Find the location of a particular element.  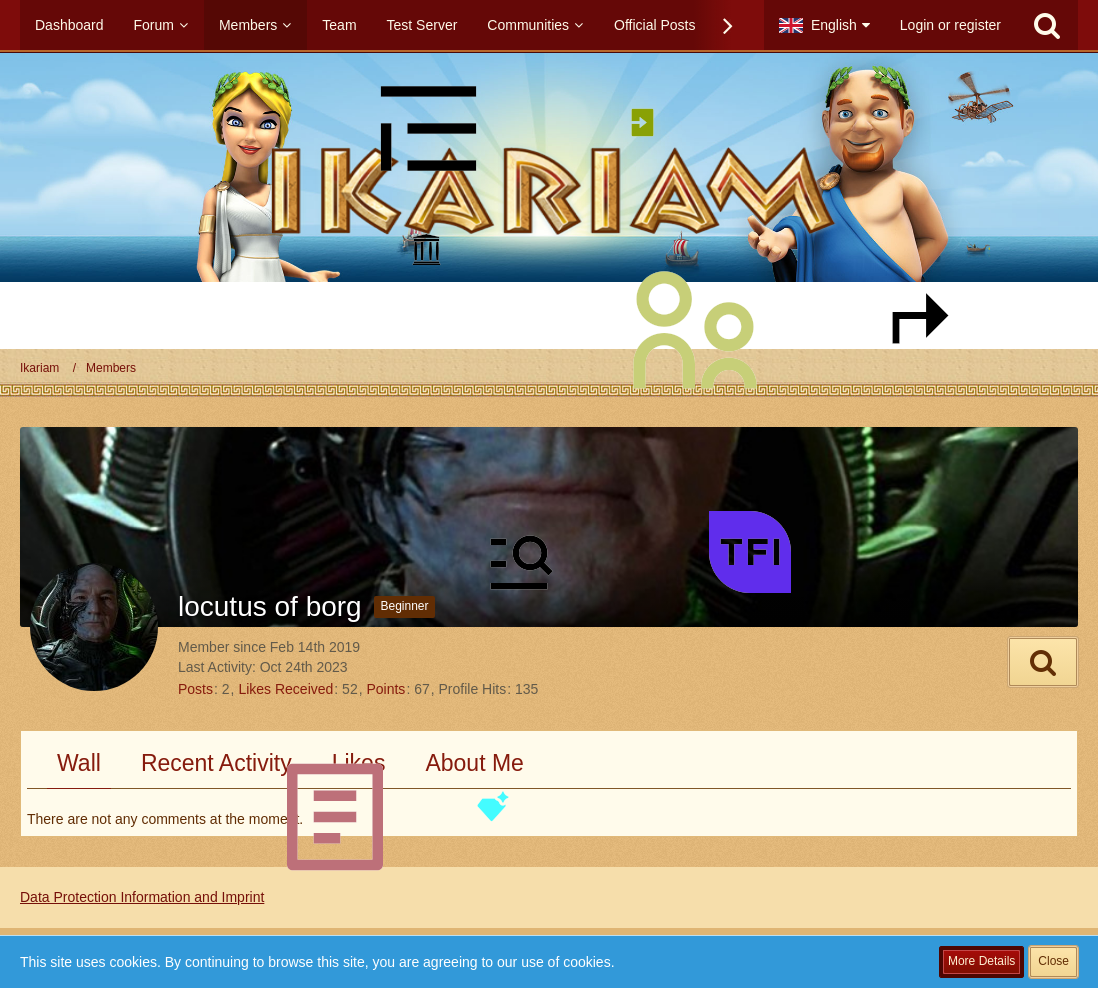

log in to your account is located at coordinates (642, 122).